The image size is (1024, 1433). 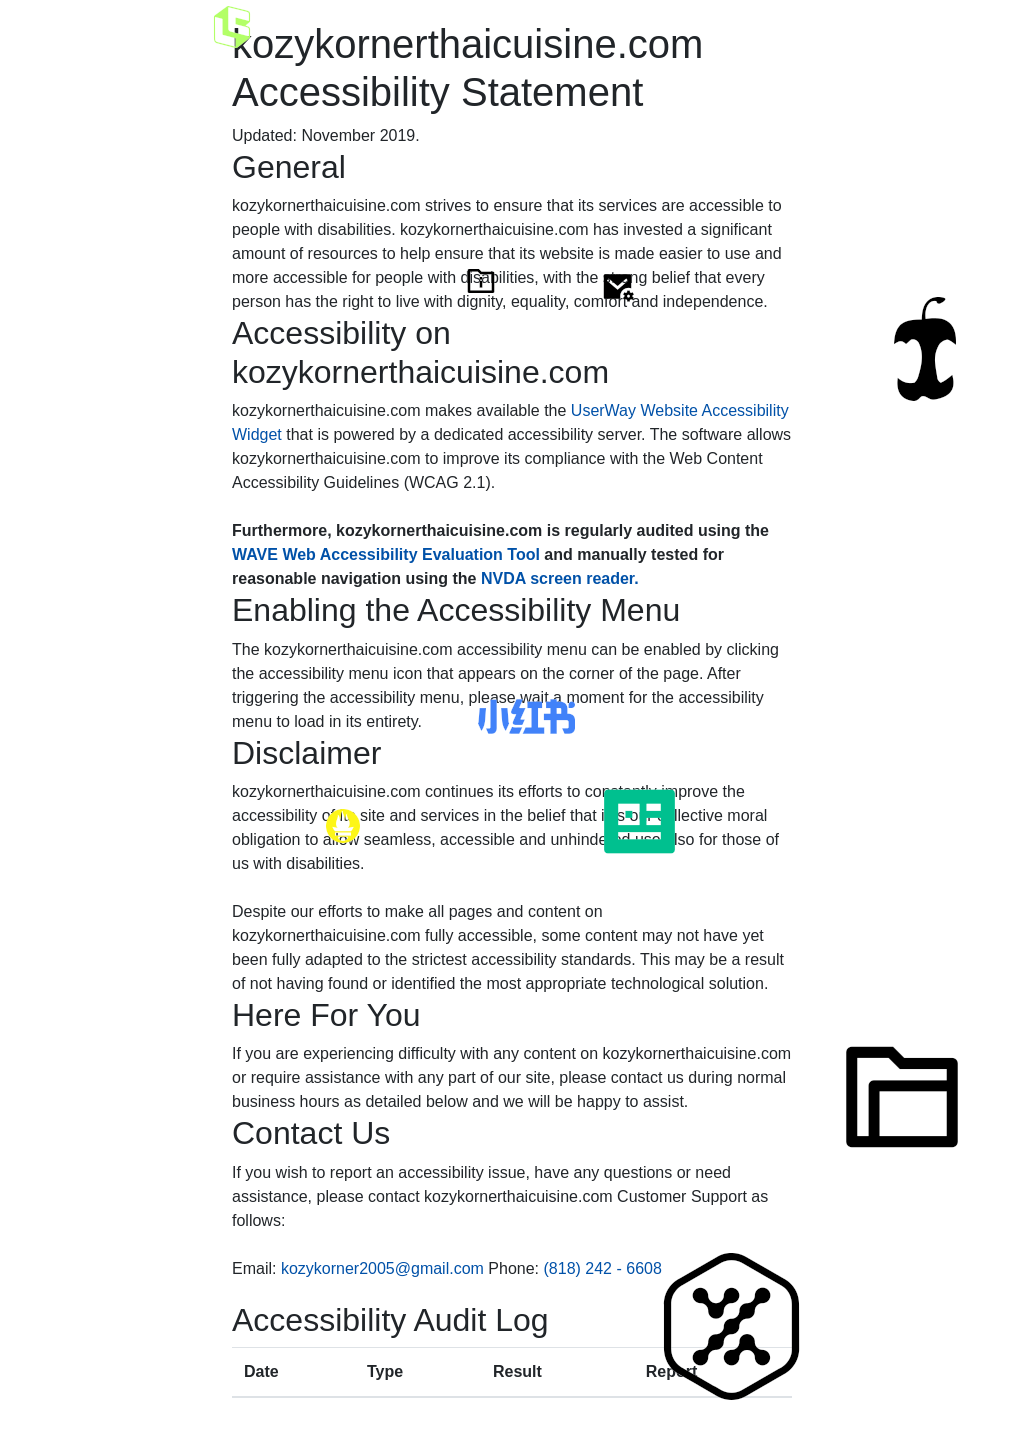 What do you see at coordinates (232, 27) in the screenshot?
I see `loot crate subscription service logo` at bounding box center [232, 27].